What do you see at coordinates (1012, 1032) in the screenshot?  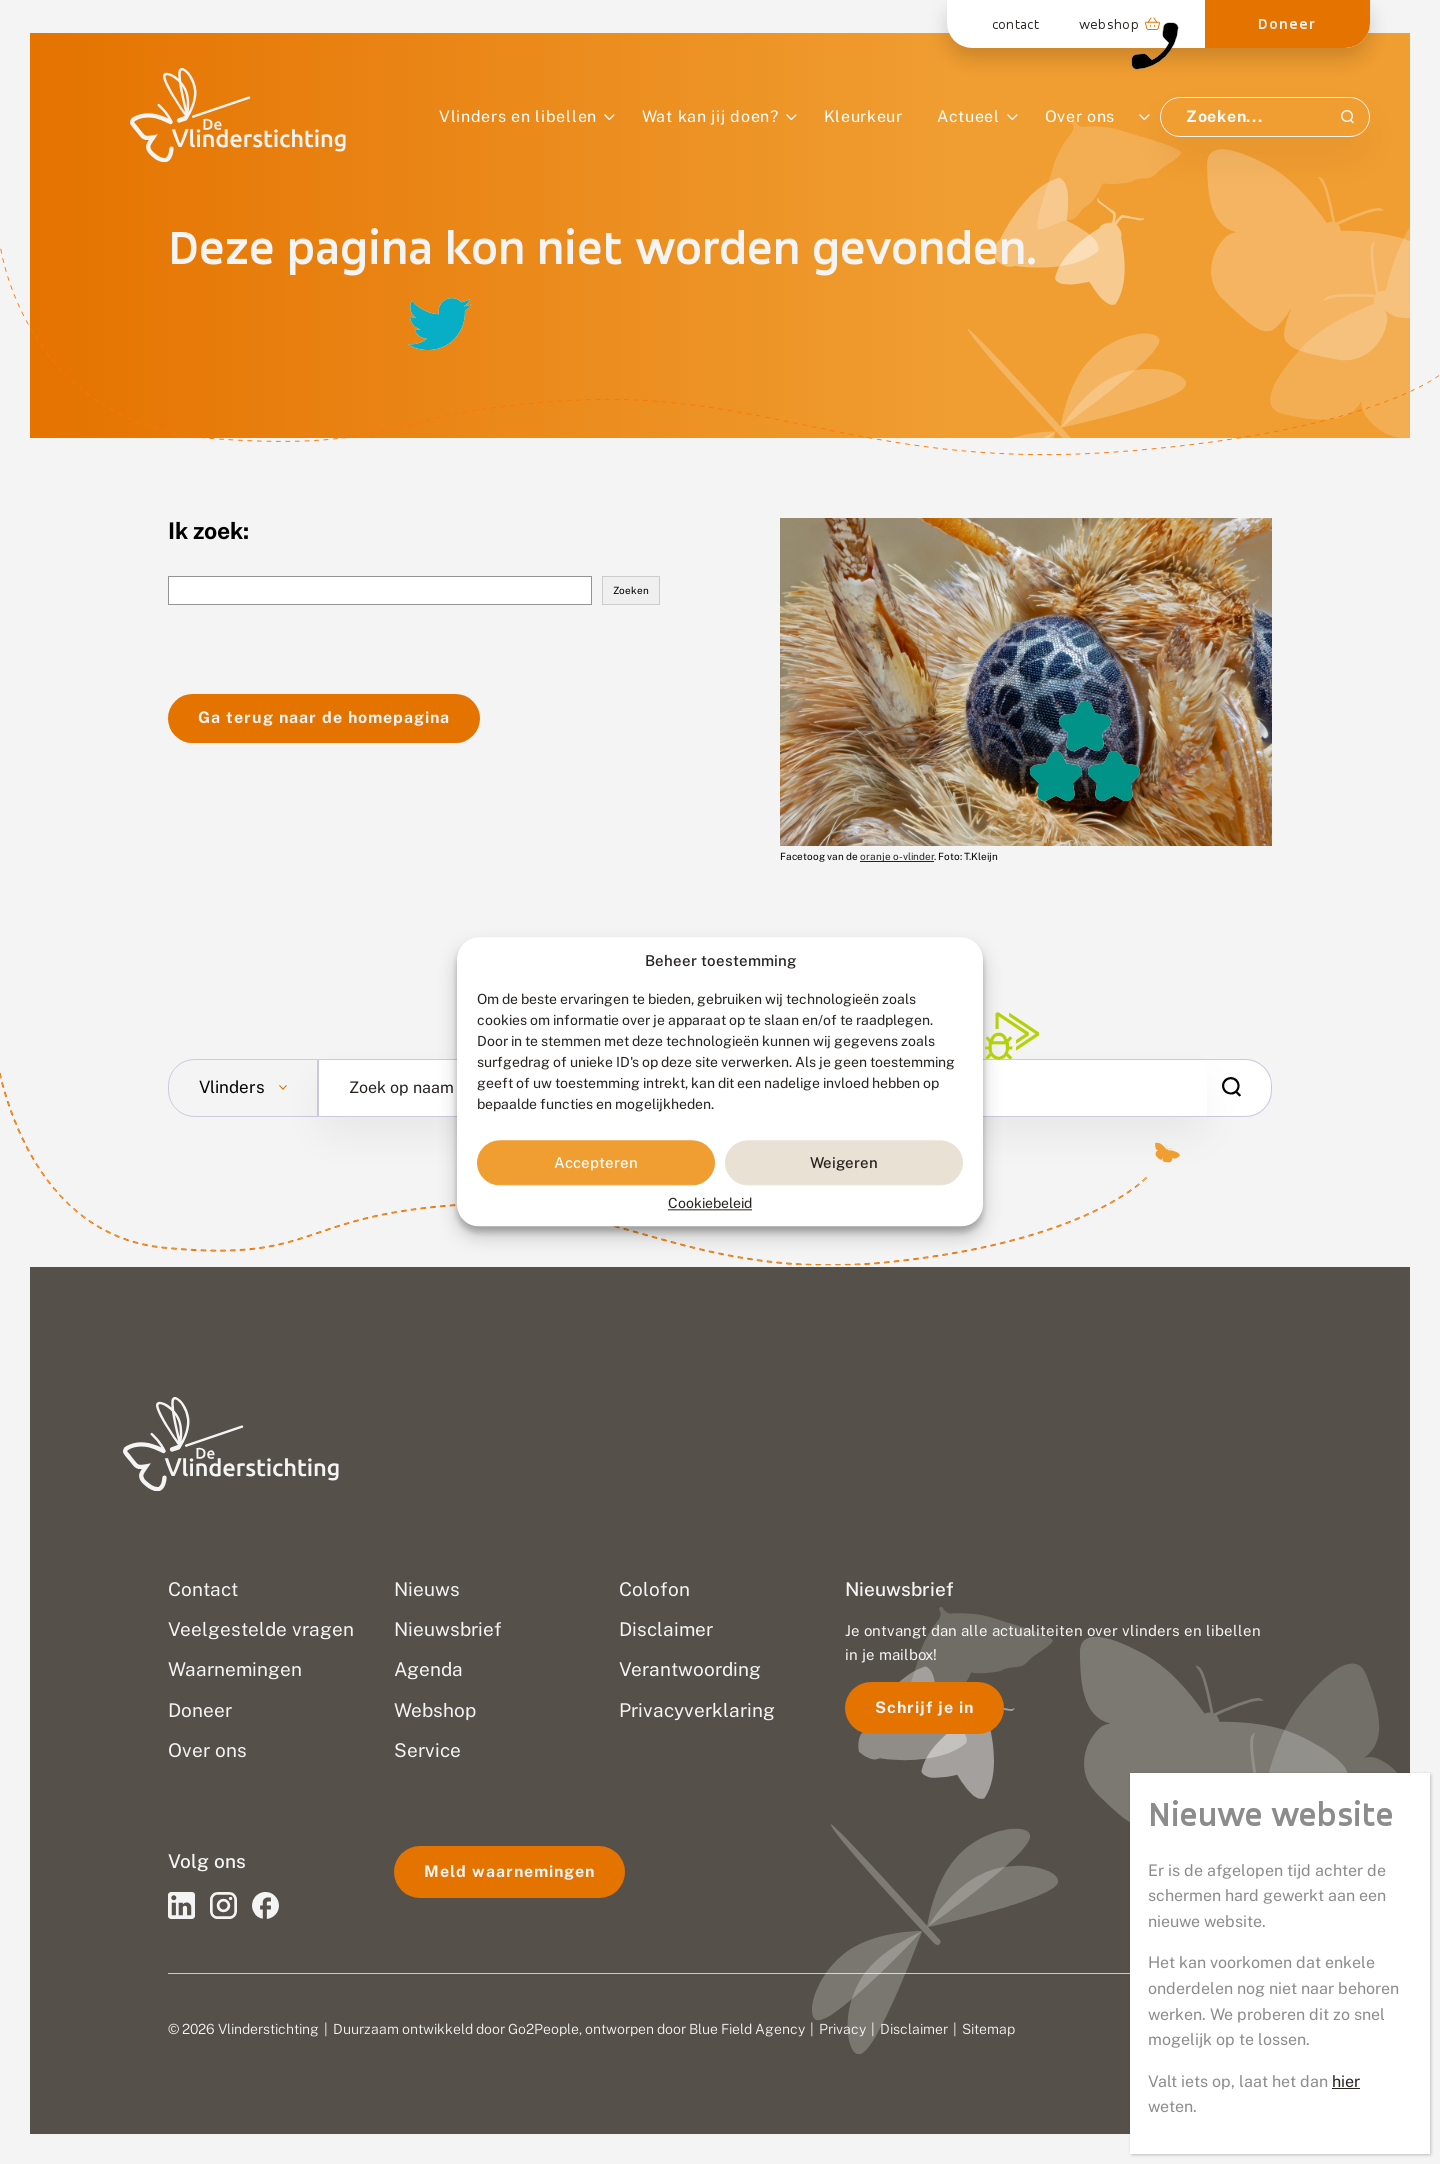 I see `run debugger on all files or projects` at bounding box center [1012, 1032].